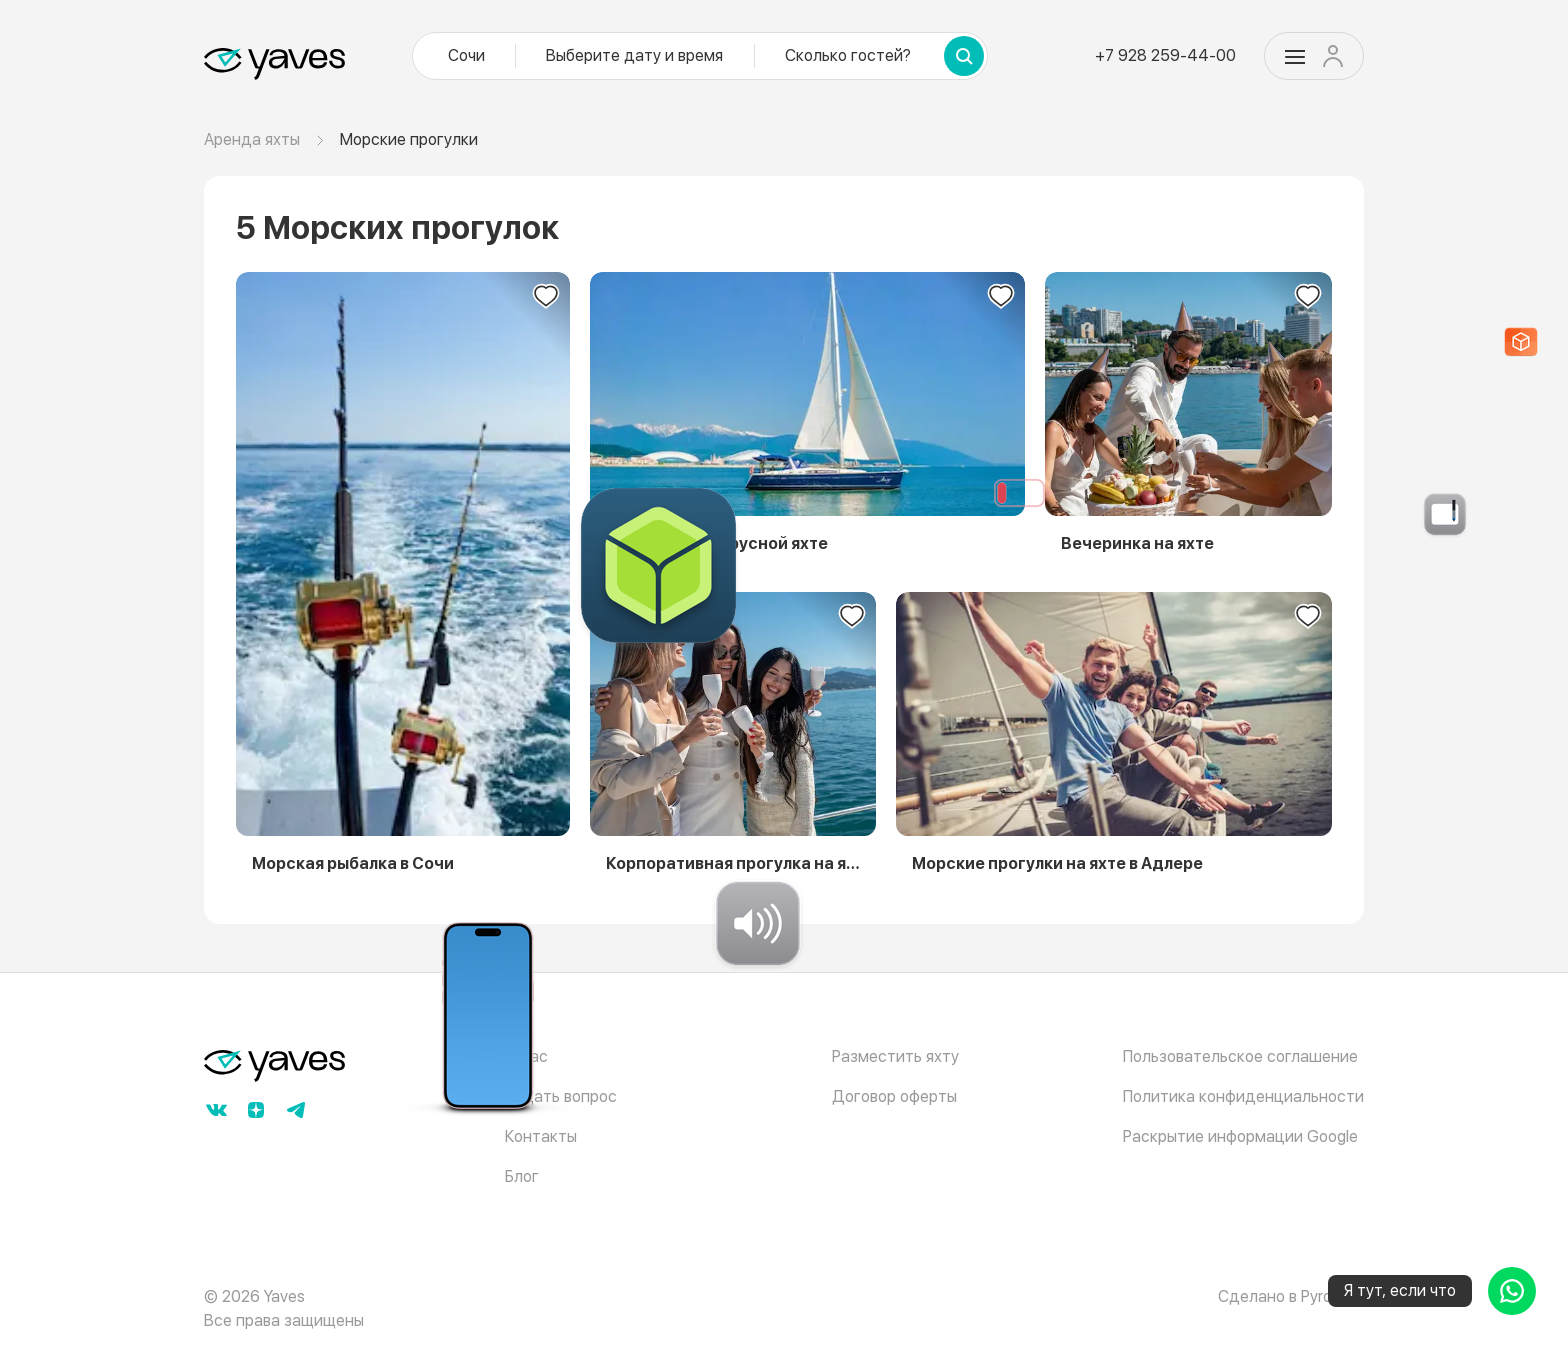  Describe the element at coordinates (658, 565) in the screenshot. I see `open balenaEtcher to flash OS images` at that location.